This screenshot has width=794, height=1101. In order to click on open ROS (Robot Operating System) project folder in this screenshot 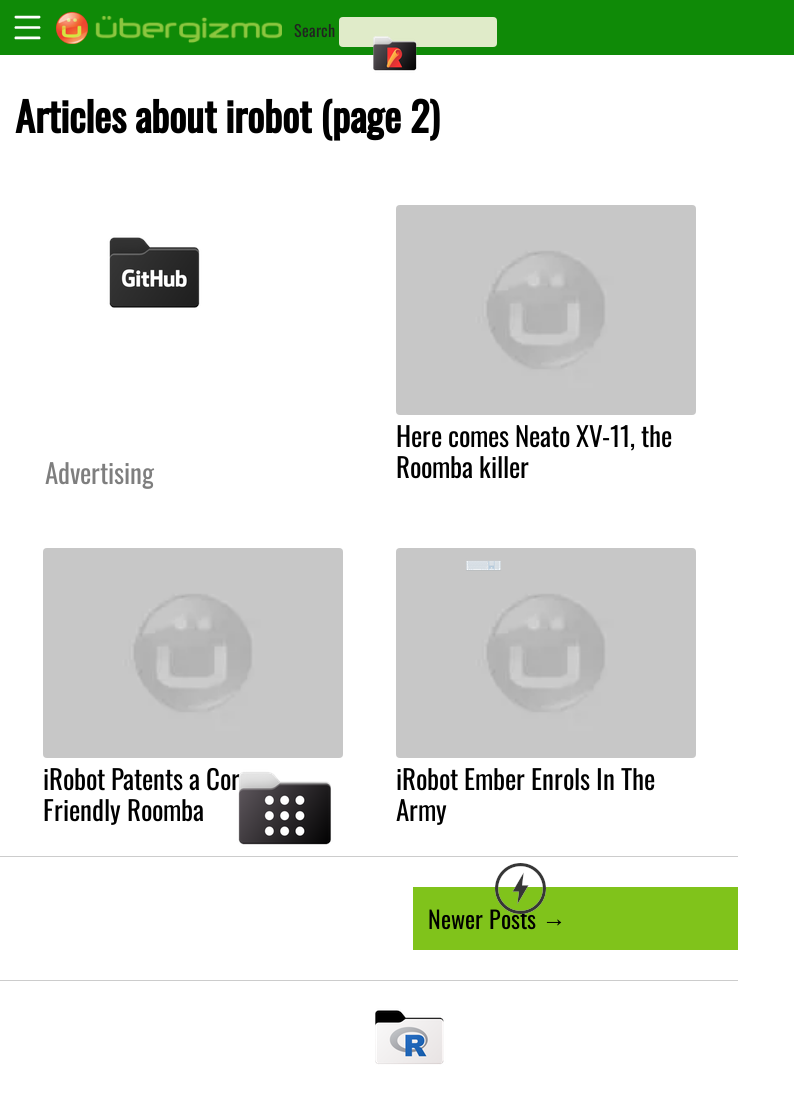, I will do `click(284, 810)`.